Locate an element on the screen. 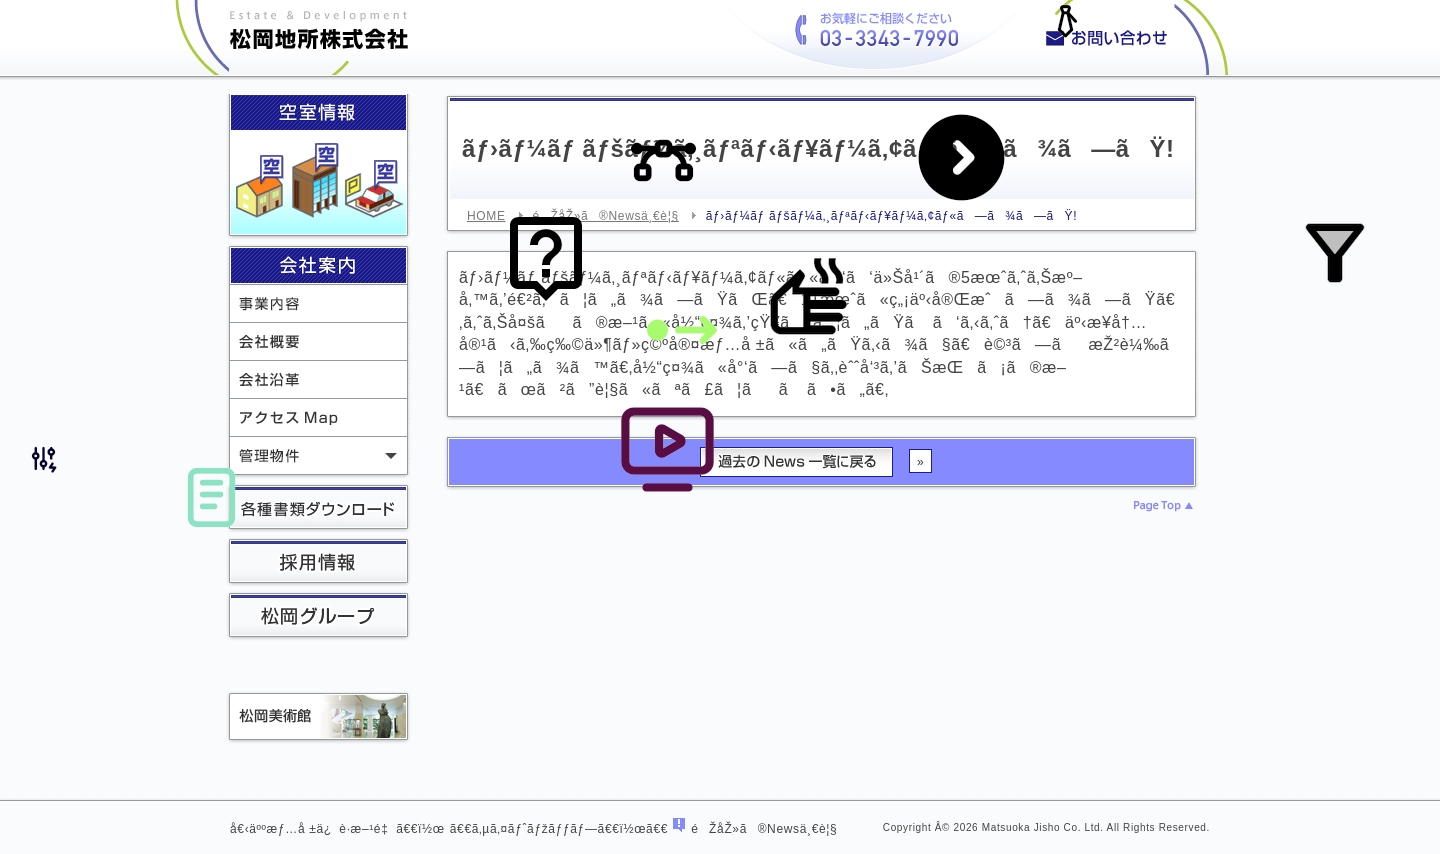 The width and height of the screenshot is (1440, 854). go to next item or page is located at coordinates (961, 157).